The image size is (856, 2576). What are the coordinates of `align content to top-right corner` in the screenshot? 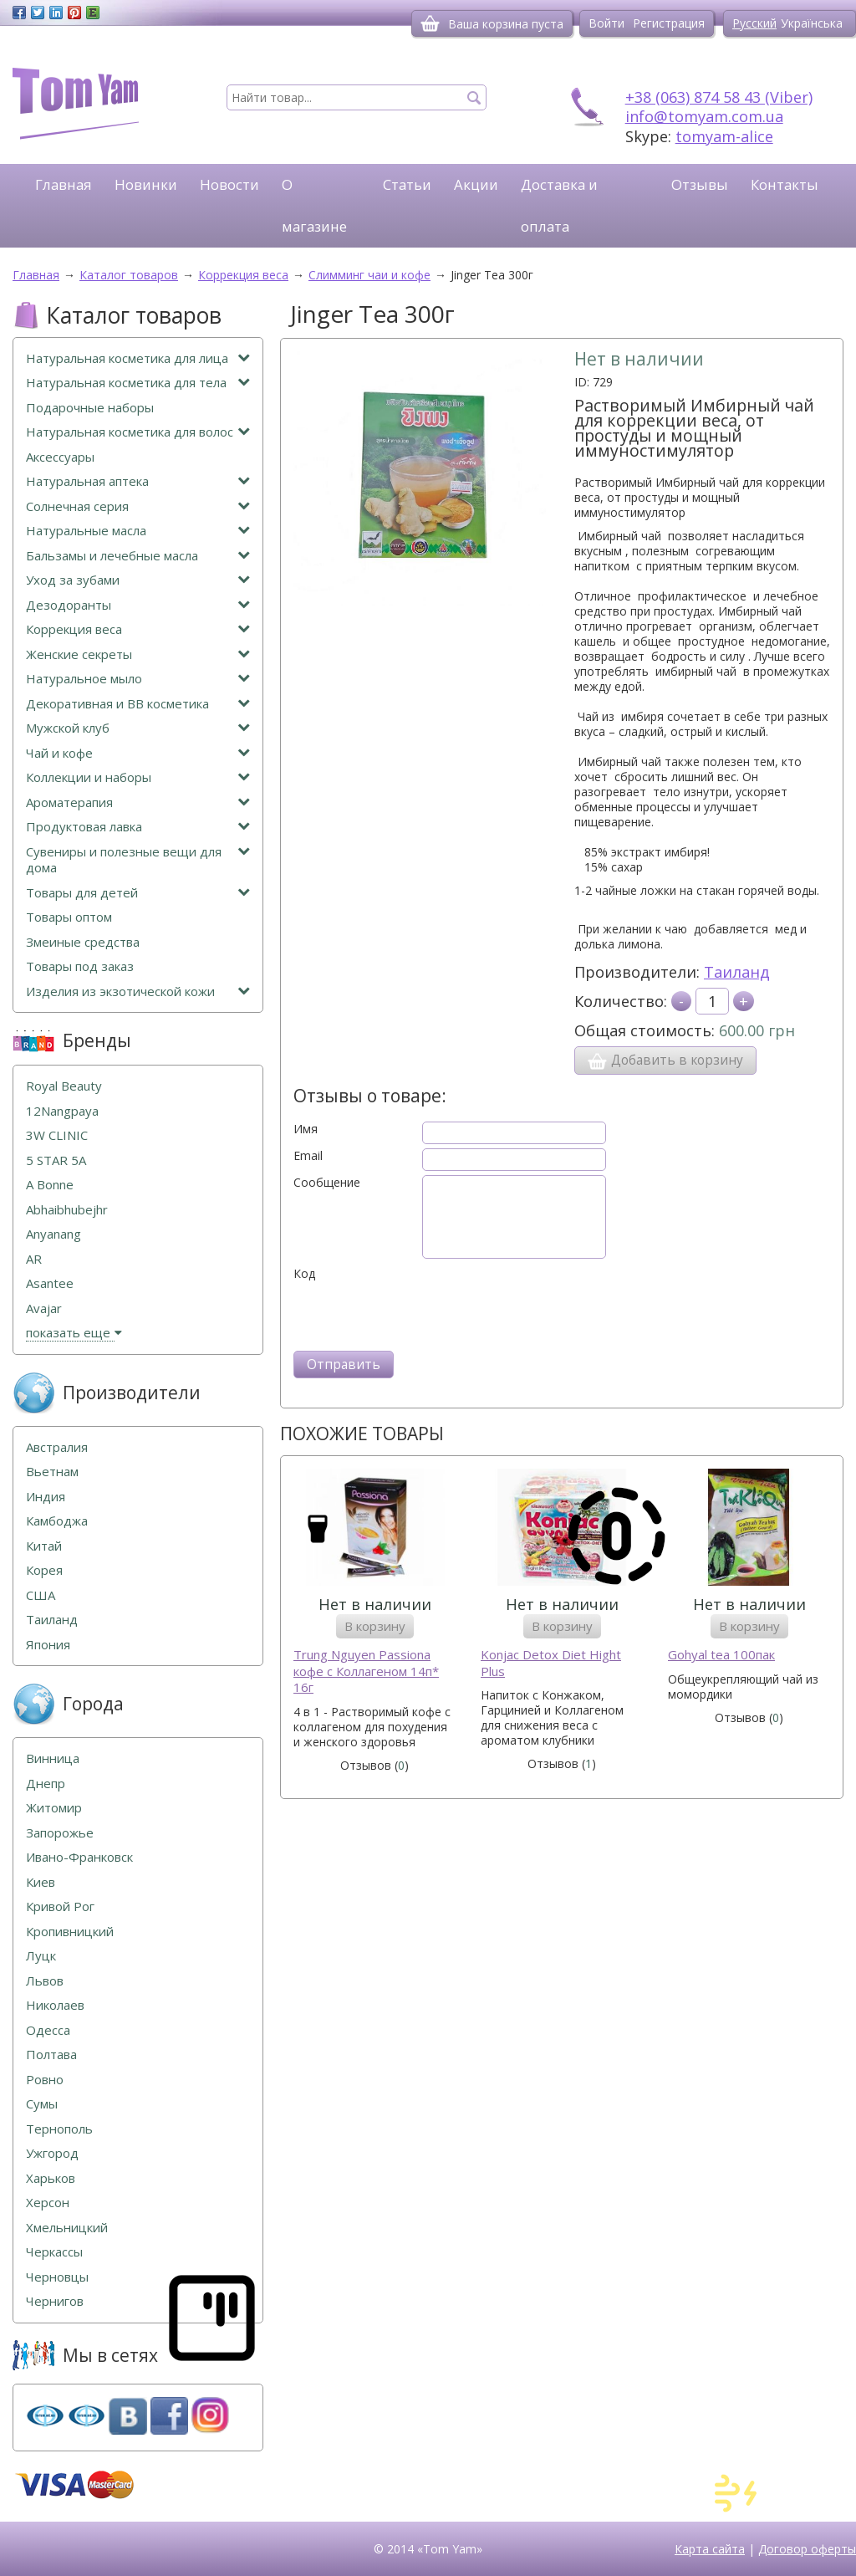 It's located at (211, 2318).